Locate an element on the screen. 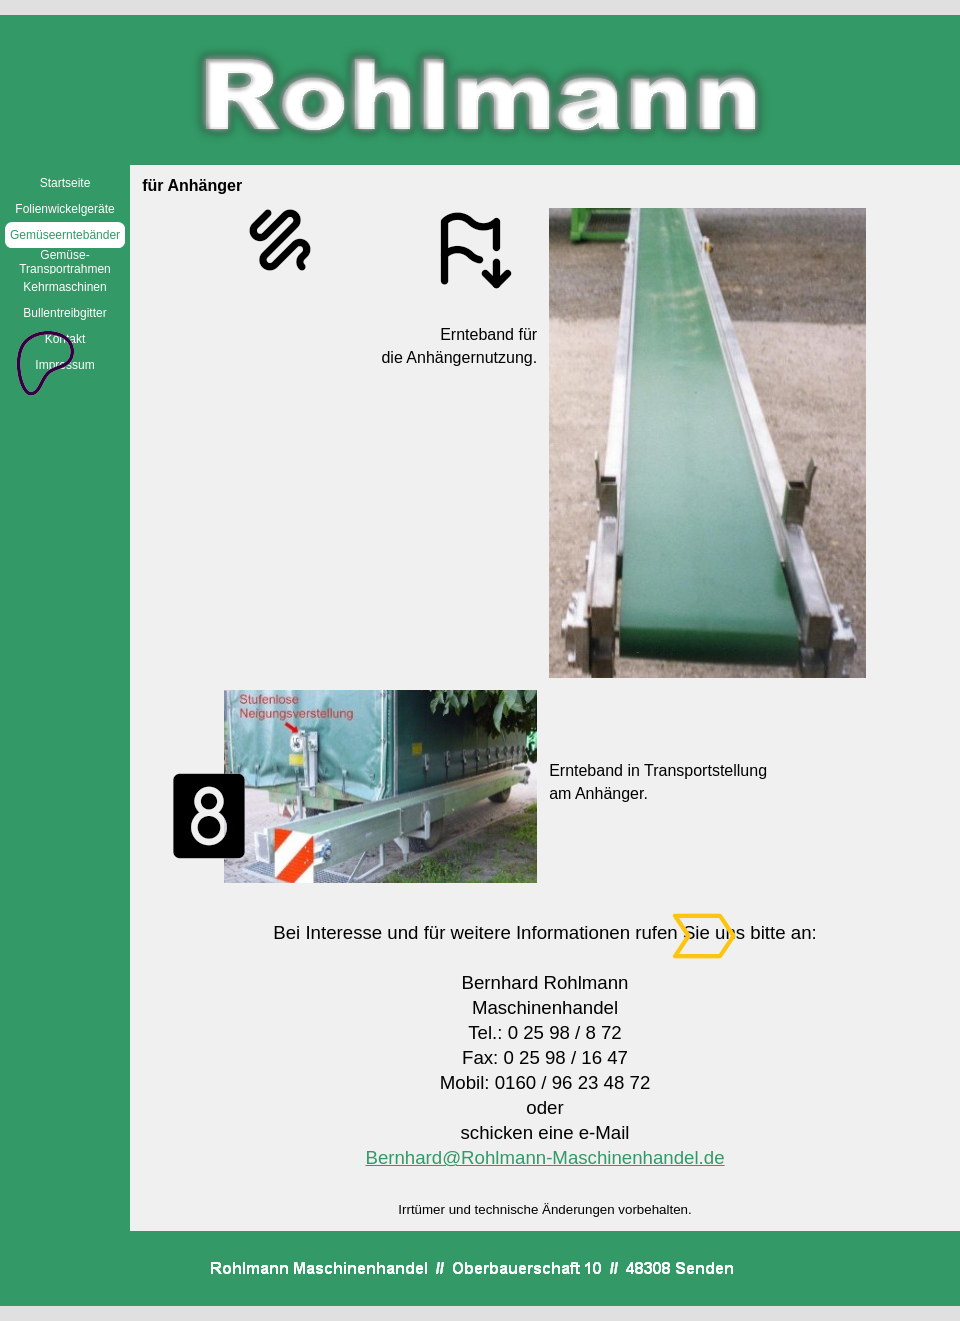 This screenshot has height=1321, width=960. access freehand drawing or sketching tool is located at coordinates (280, 240).